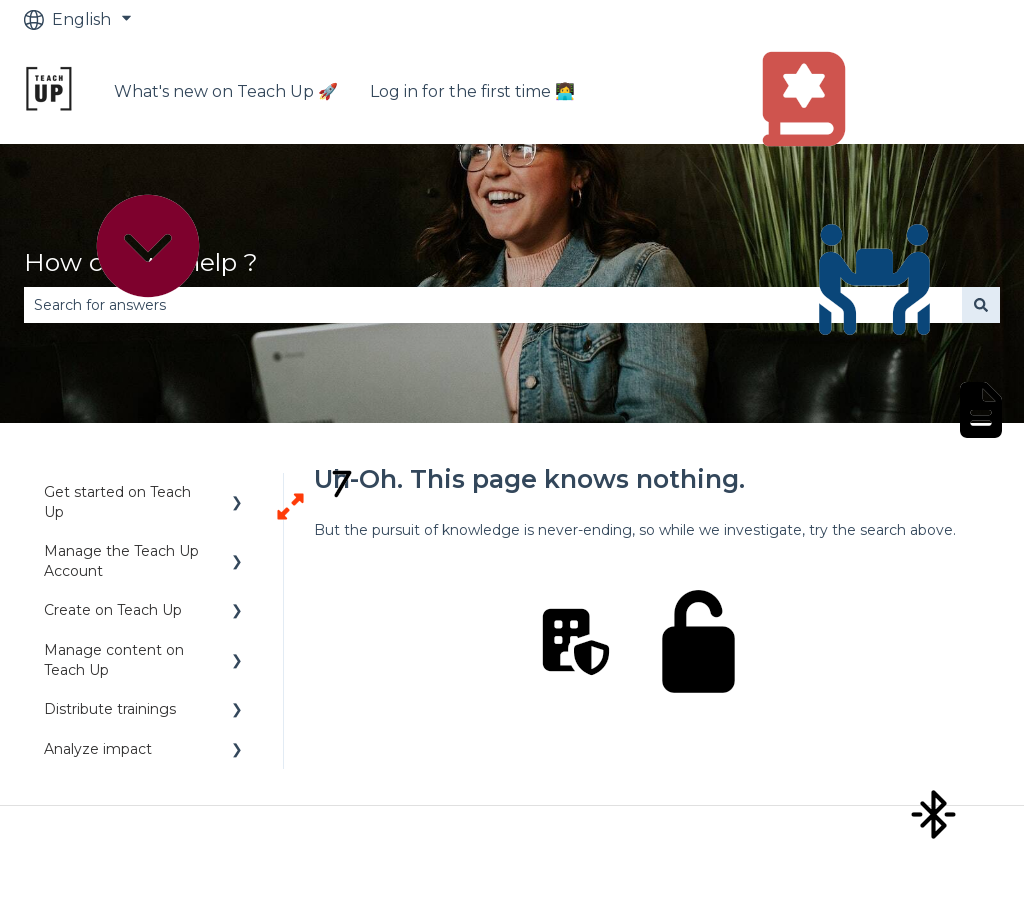 The width and height of the screenshot is (1024, 902). I want to click on unlock this item or feature, so click(698, 644).